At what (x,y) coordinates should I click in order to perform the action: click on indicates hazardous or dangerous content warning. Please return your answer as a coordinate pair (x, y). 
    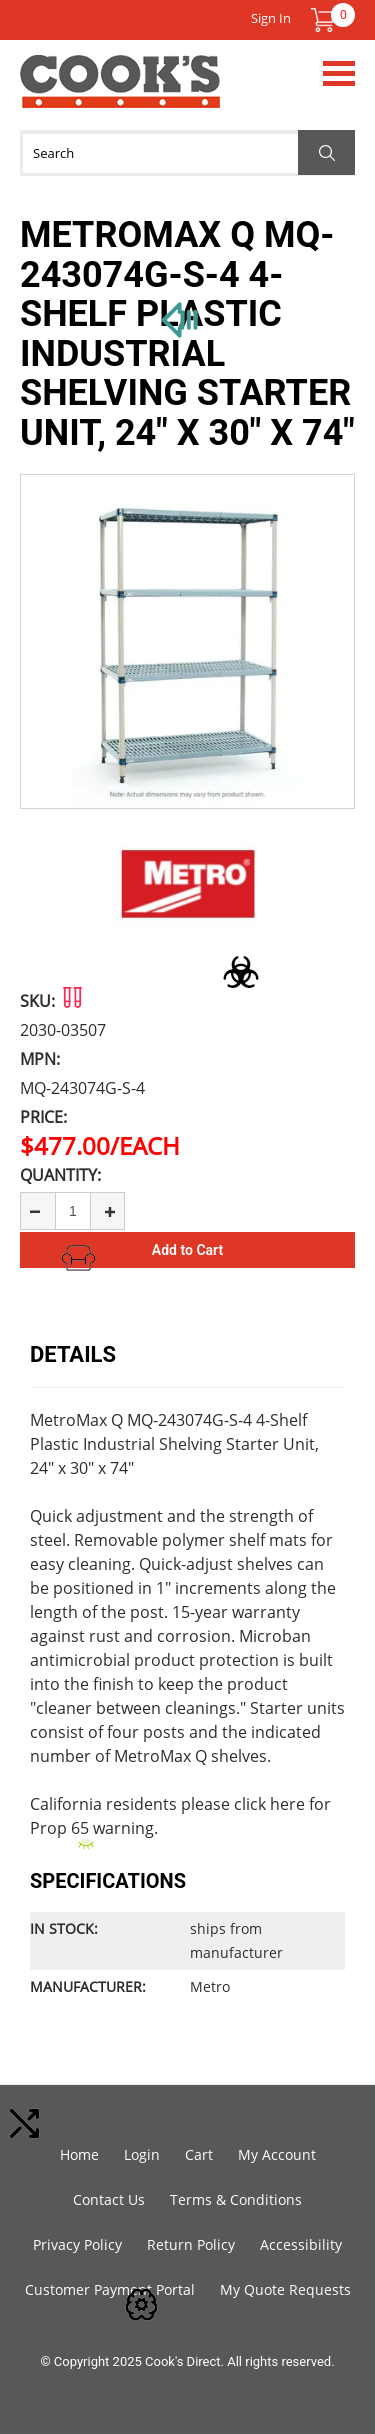
    Looking at the image, I should click on (241, 973).